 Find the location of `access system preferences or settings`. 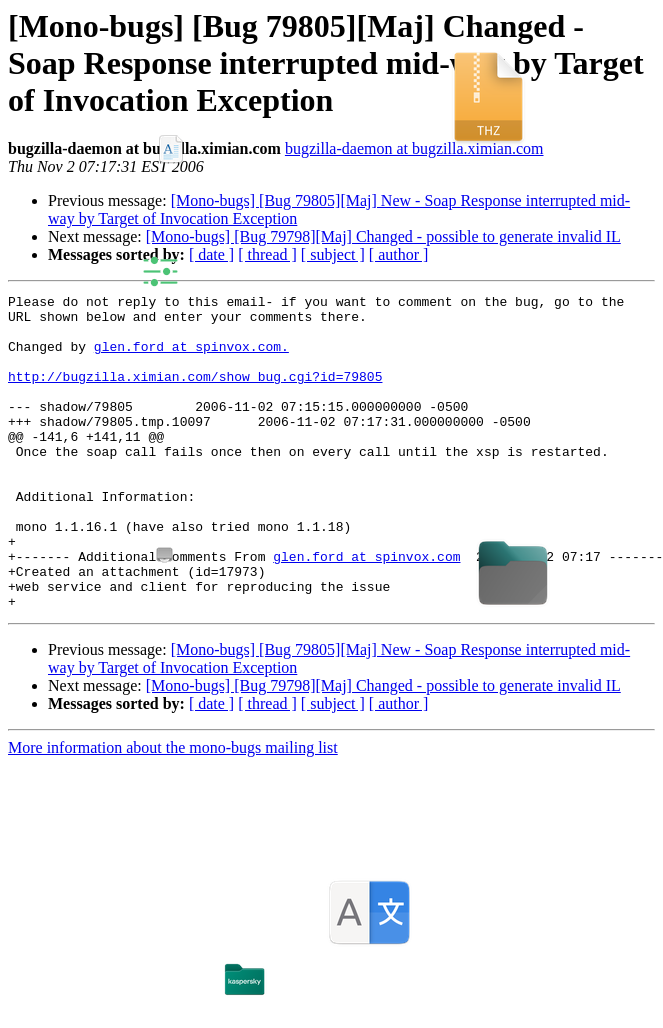

access system preferences or settings is located at coordinates (160, 271).